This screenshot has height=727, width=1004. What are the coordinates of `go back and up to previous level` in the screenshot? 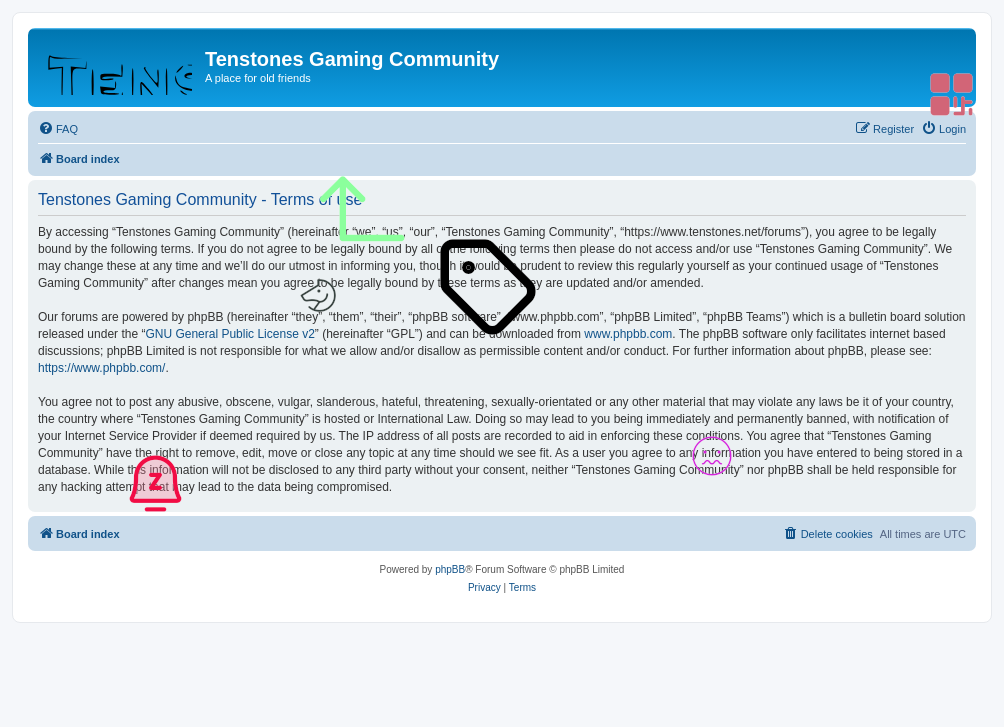 It's located at (359, 212).